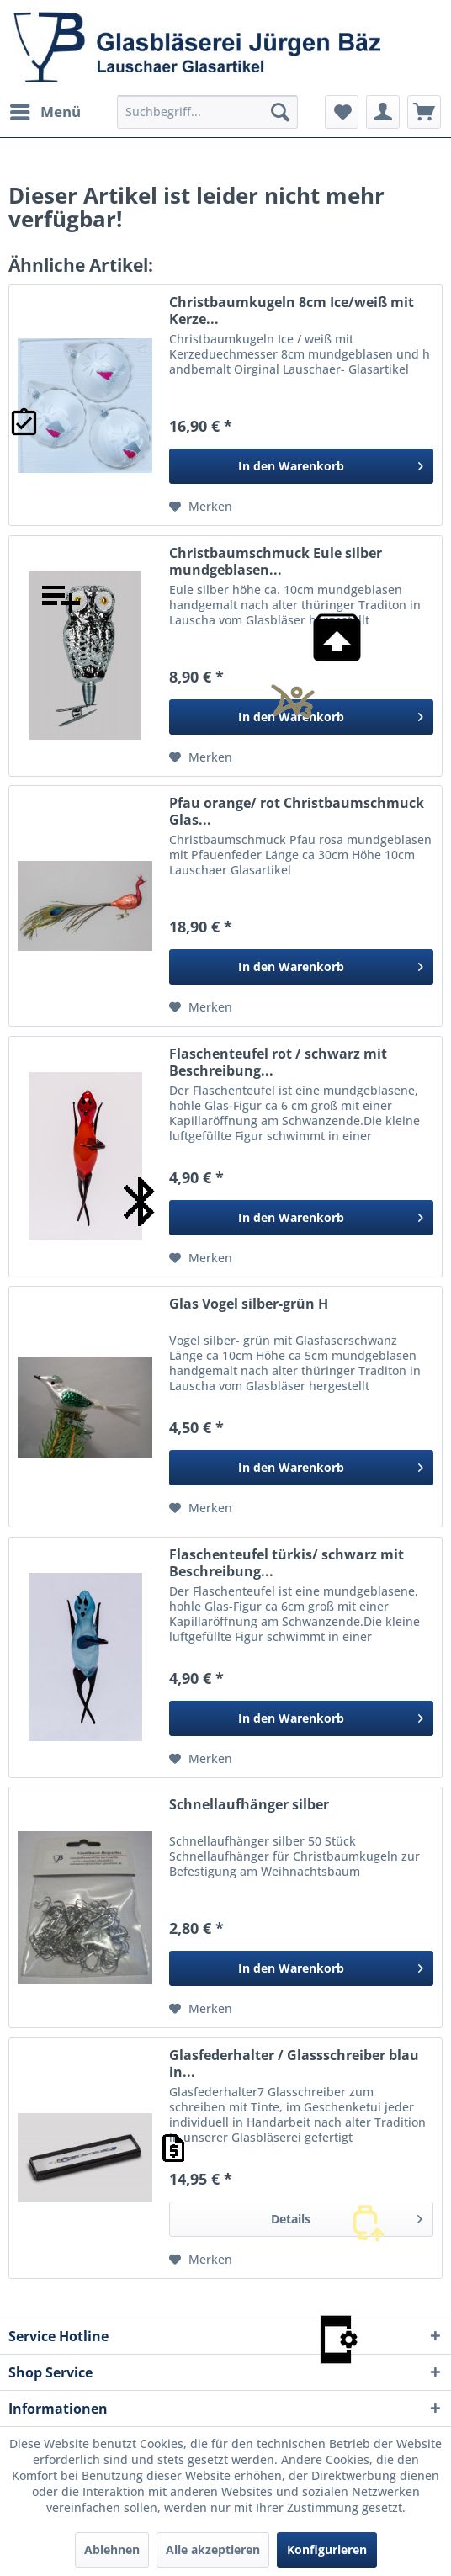 This screenshot has width=451, height=2576. I want to click on task completed successfully, so click(24, 422).